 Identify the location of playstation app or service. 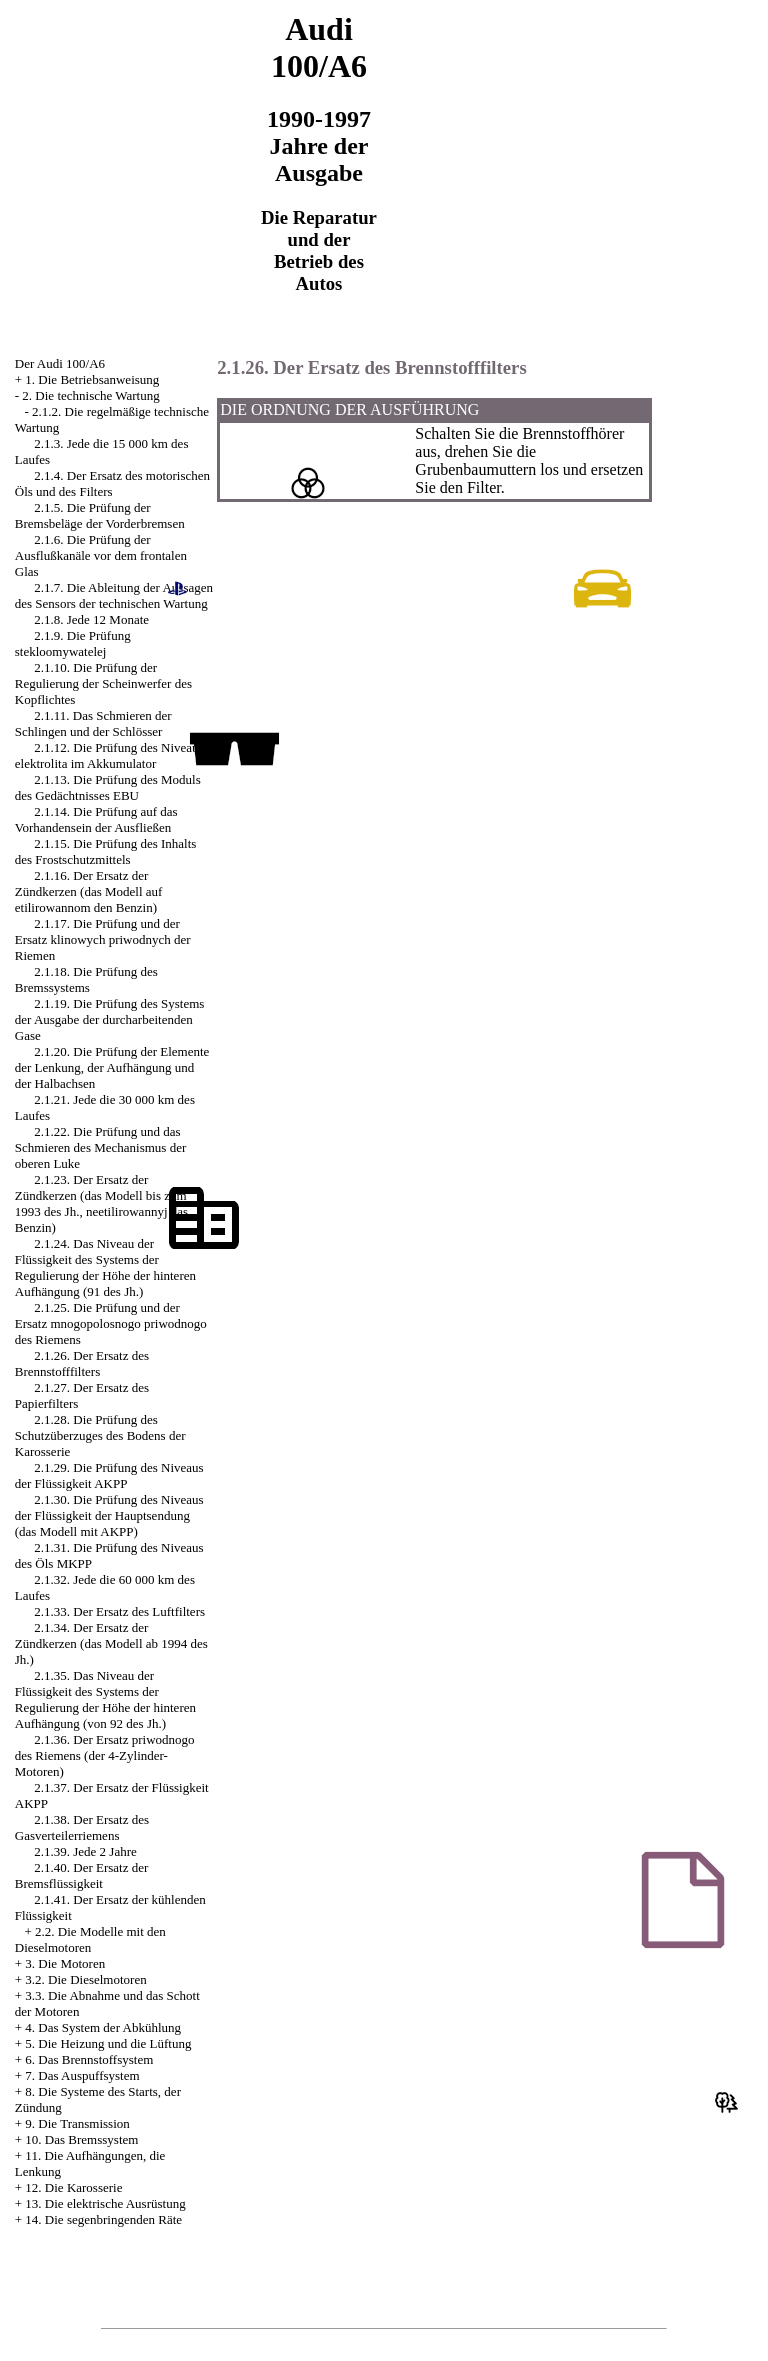
(177, 588).